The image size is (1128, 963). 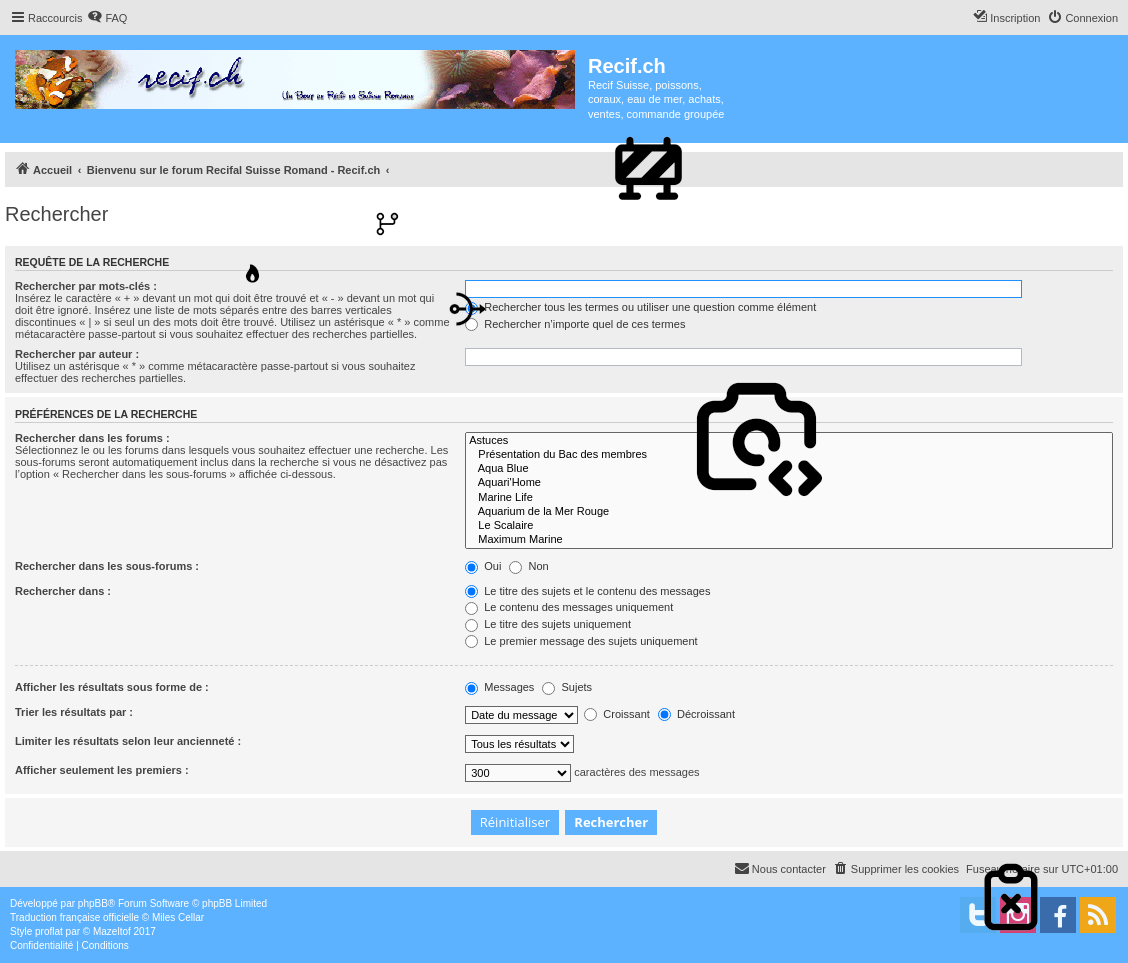 I want to click on view trending or hot content, so click(x=252, y=273).